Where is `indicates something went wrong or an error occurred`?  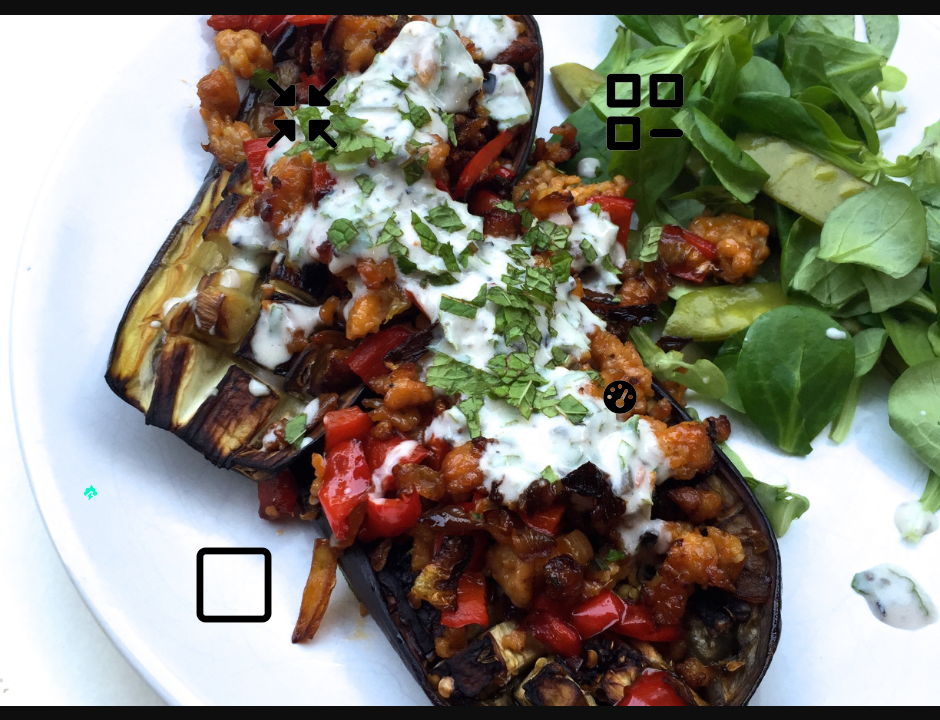
indicates something went wrong or an error occurred is located at coordinates (90, 492).